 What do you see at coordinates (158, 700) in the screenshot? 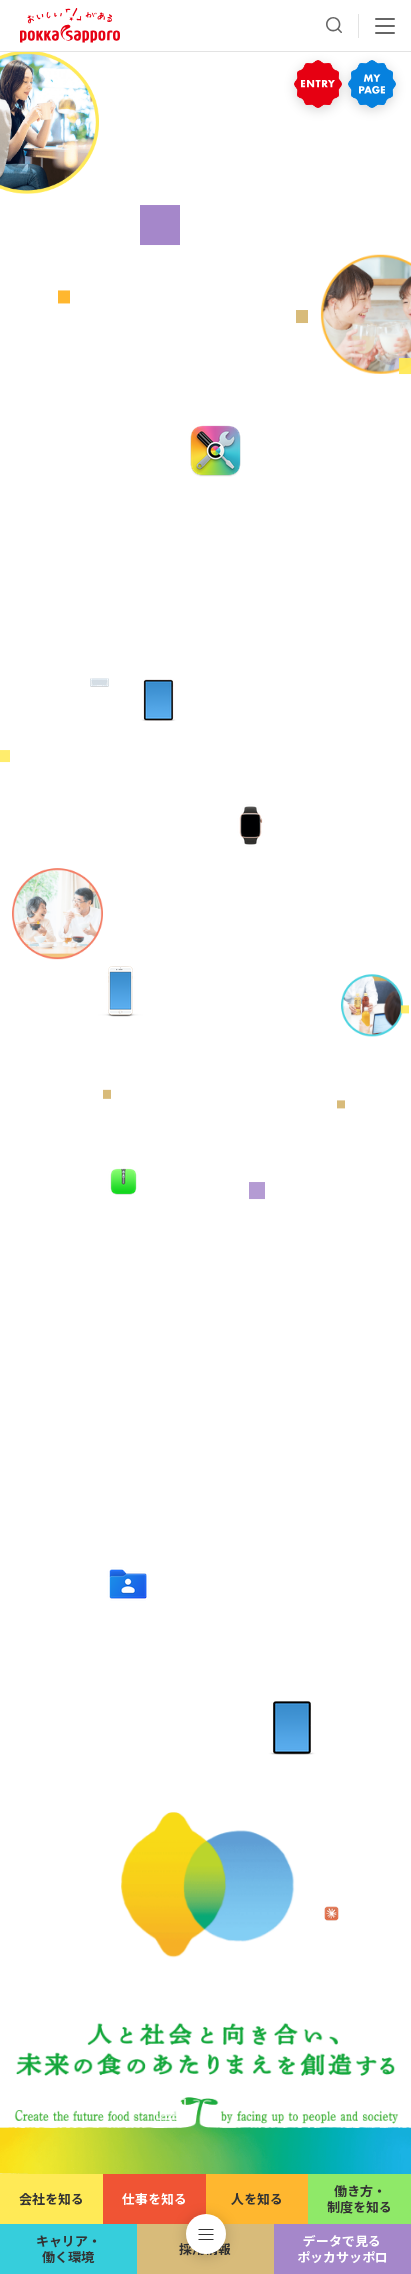
I see `iPad Air device icon` at bounding box center [158, 700].